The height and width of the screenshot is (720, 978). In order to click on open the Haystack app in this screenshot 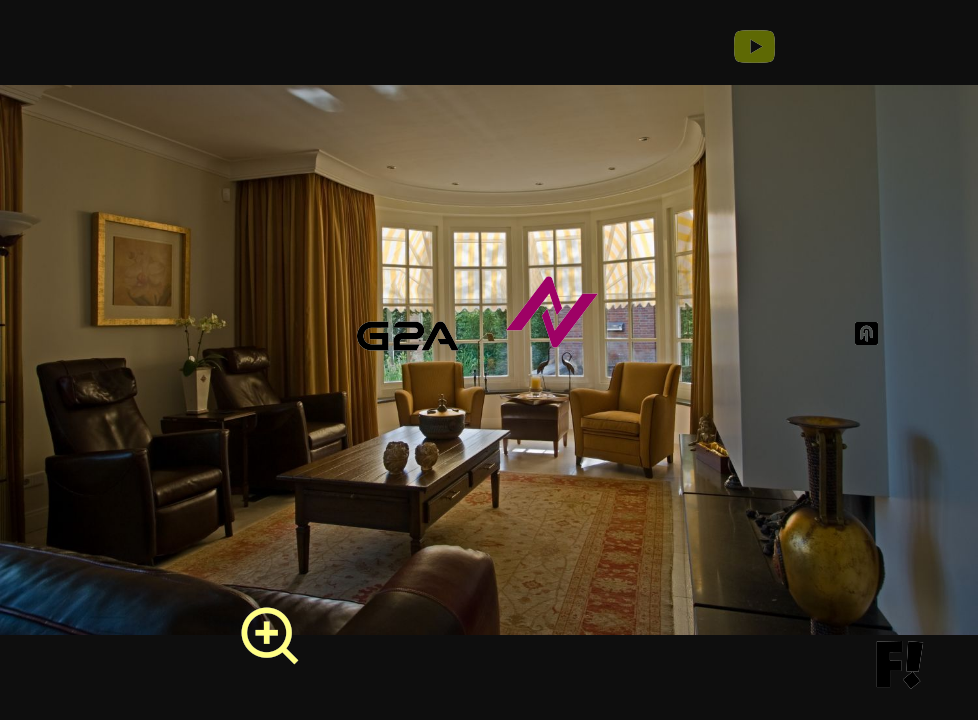, I will do `click(866, 333)`.